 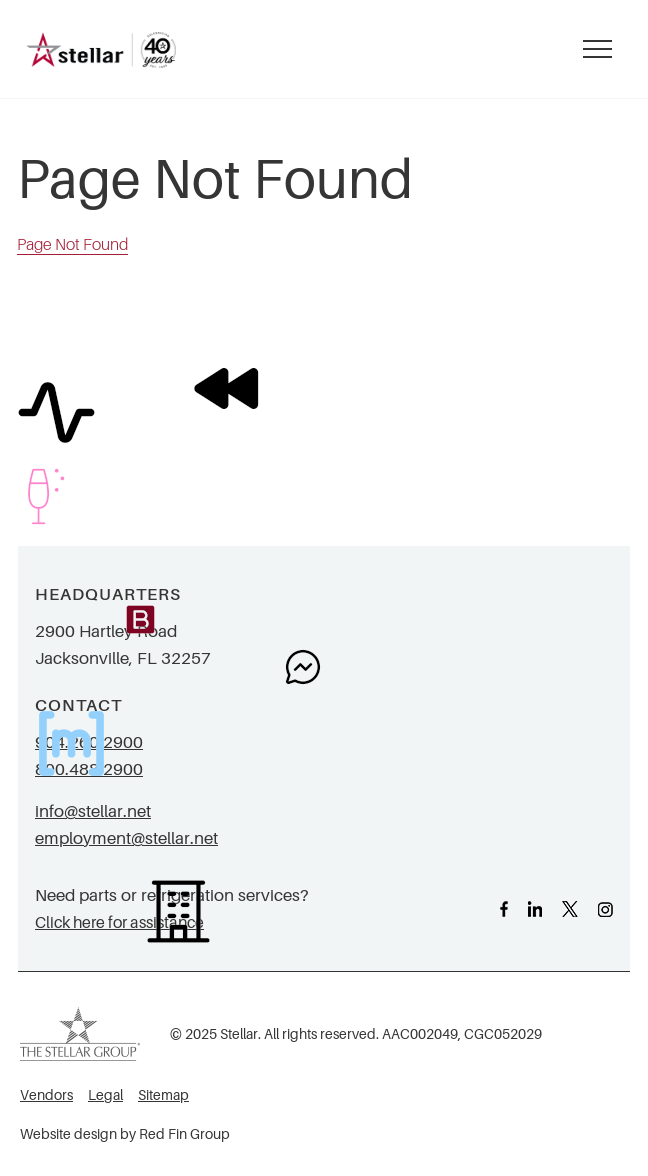 I want to click on apply bold formatting to selected text, so click(x=140, y=619).